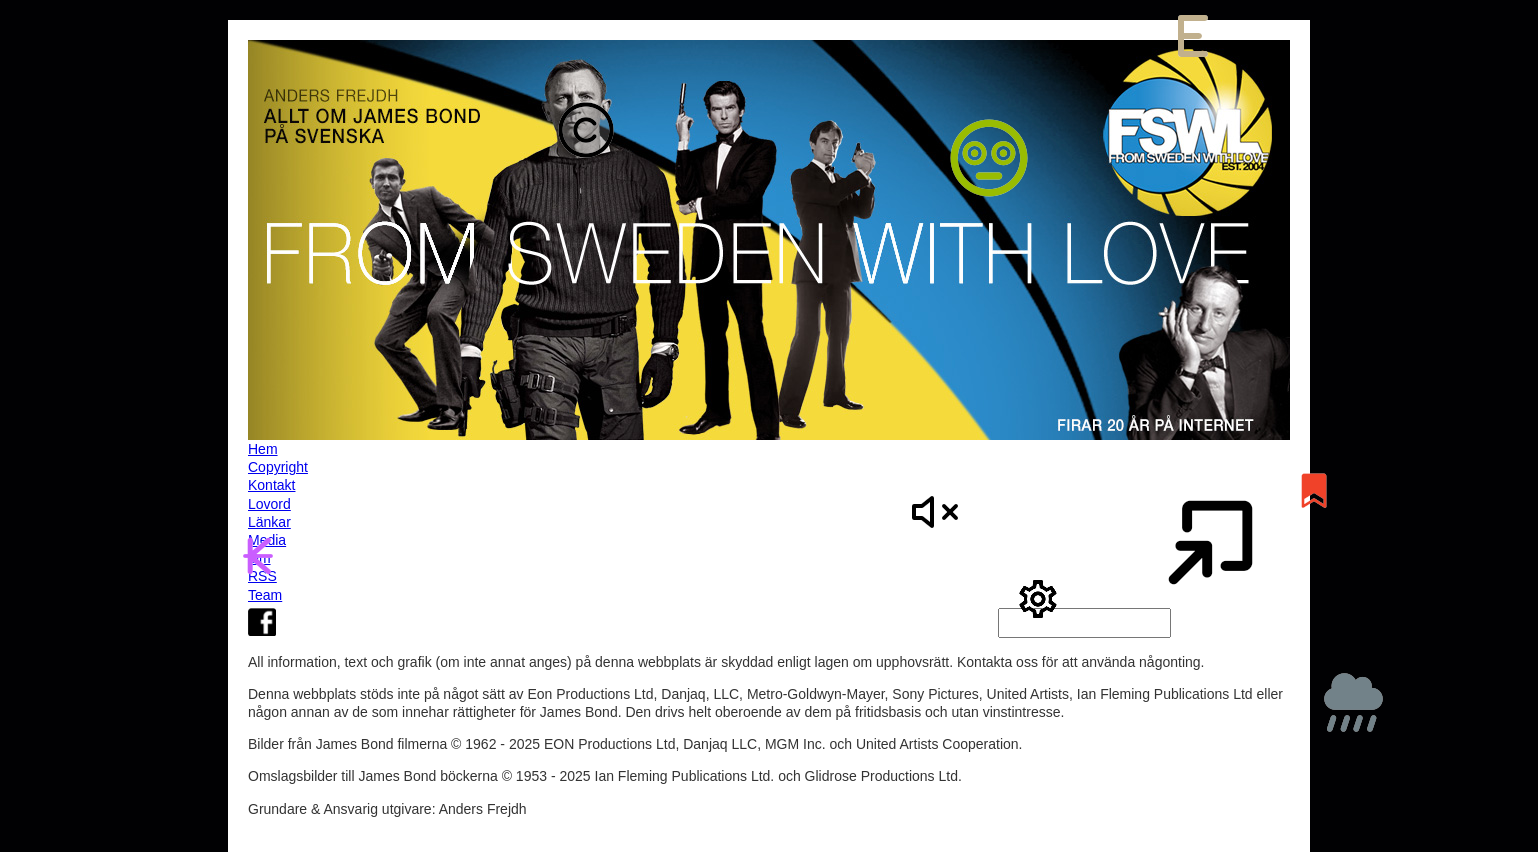 This screenshot has width=1538, height=852. Describe the element at coordinates (989, 158) in the screenshot. I see `flushed or surprised emoji reaction` at that location.